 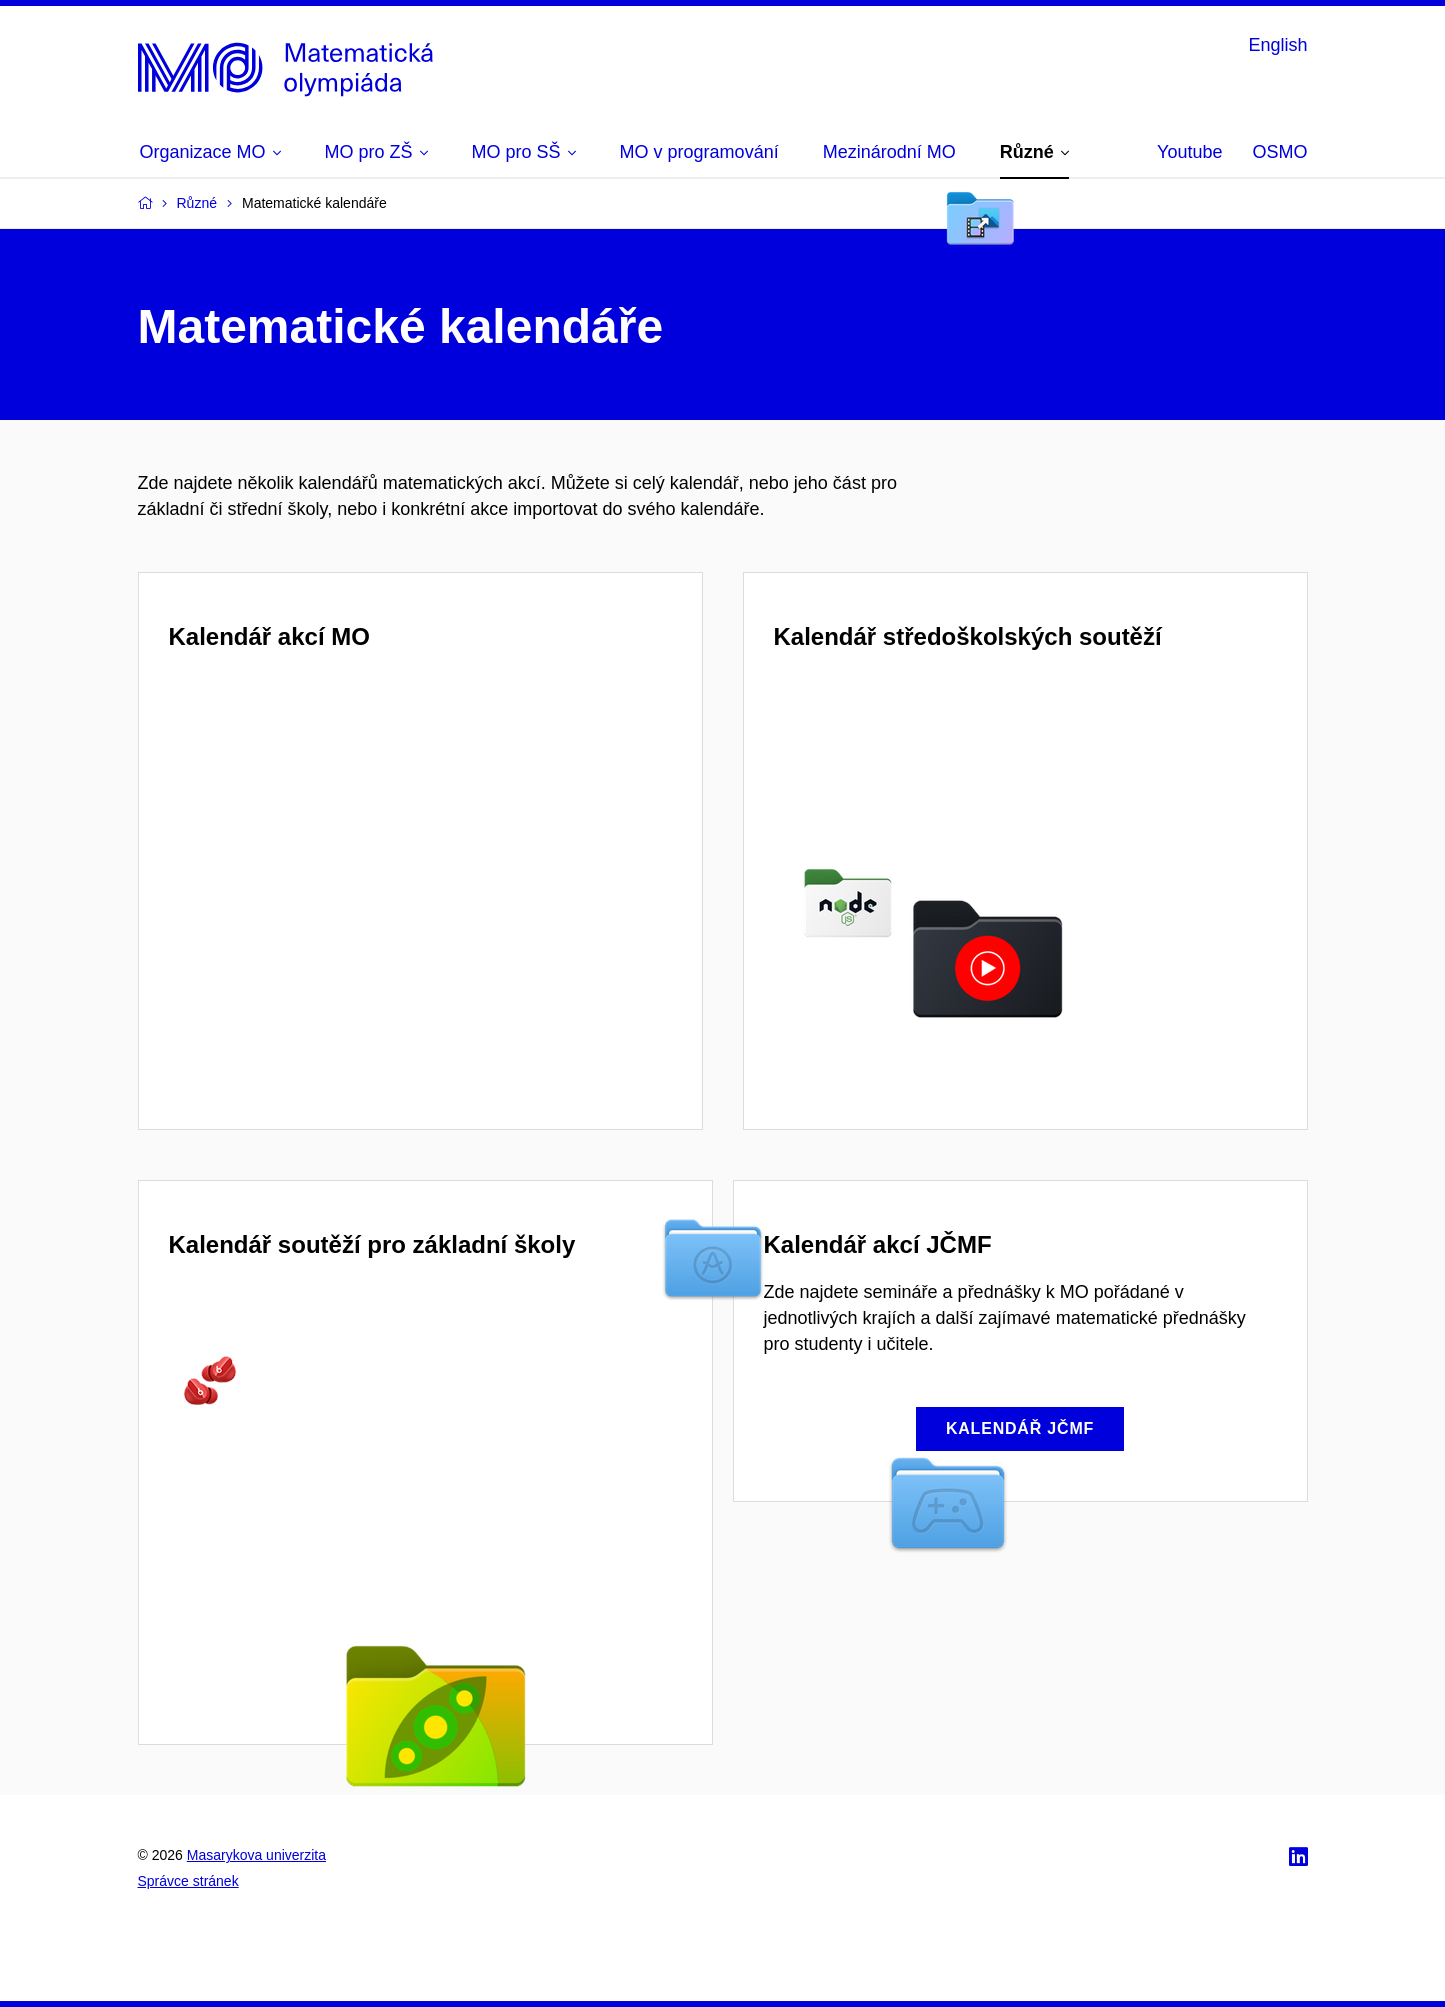 What do you see at coordinates (980, 220) in the screenshot?
I see `folder containing video to image conversion files` at bounding box center [980, 220].